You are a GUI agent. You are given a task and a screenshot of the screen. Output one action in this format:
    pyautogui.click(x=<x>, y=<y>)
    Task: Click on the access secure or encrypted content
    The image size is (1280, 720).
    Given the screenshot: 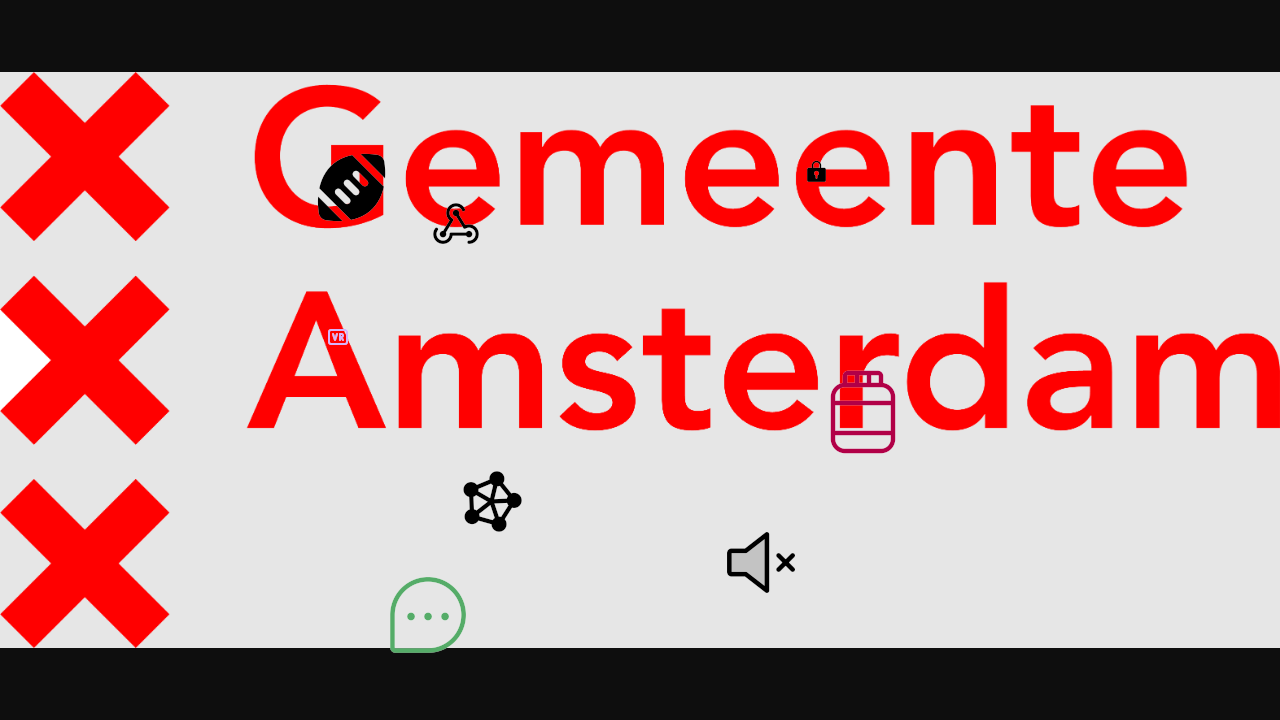 What is the action you would take?
    pyautogui.click(x=816, y=172)
    